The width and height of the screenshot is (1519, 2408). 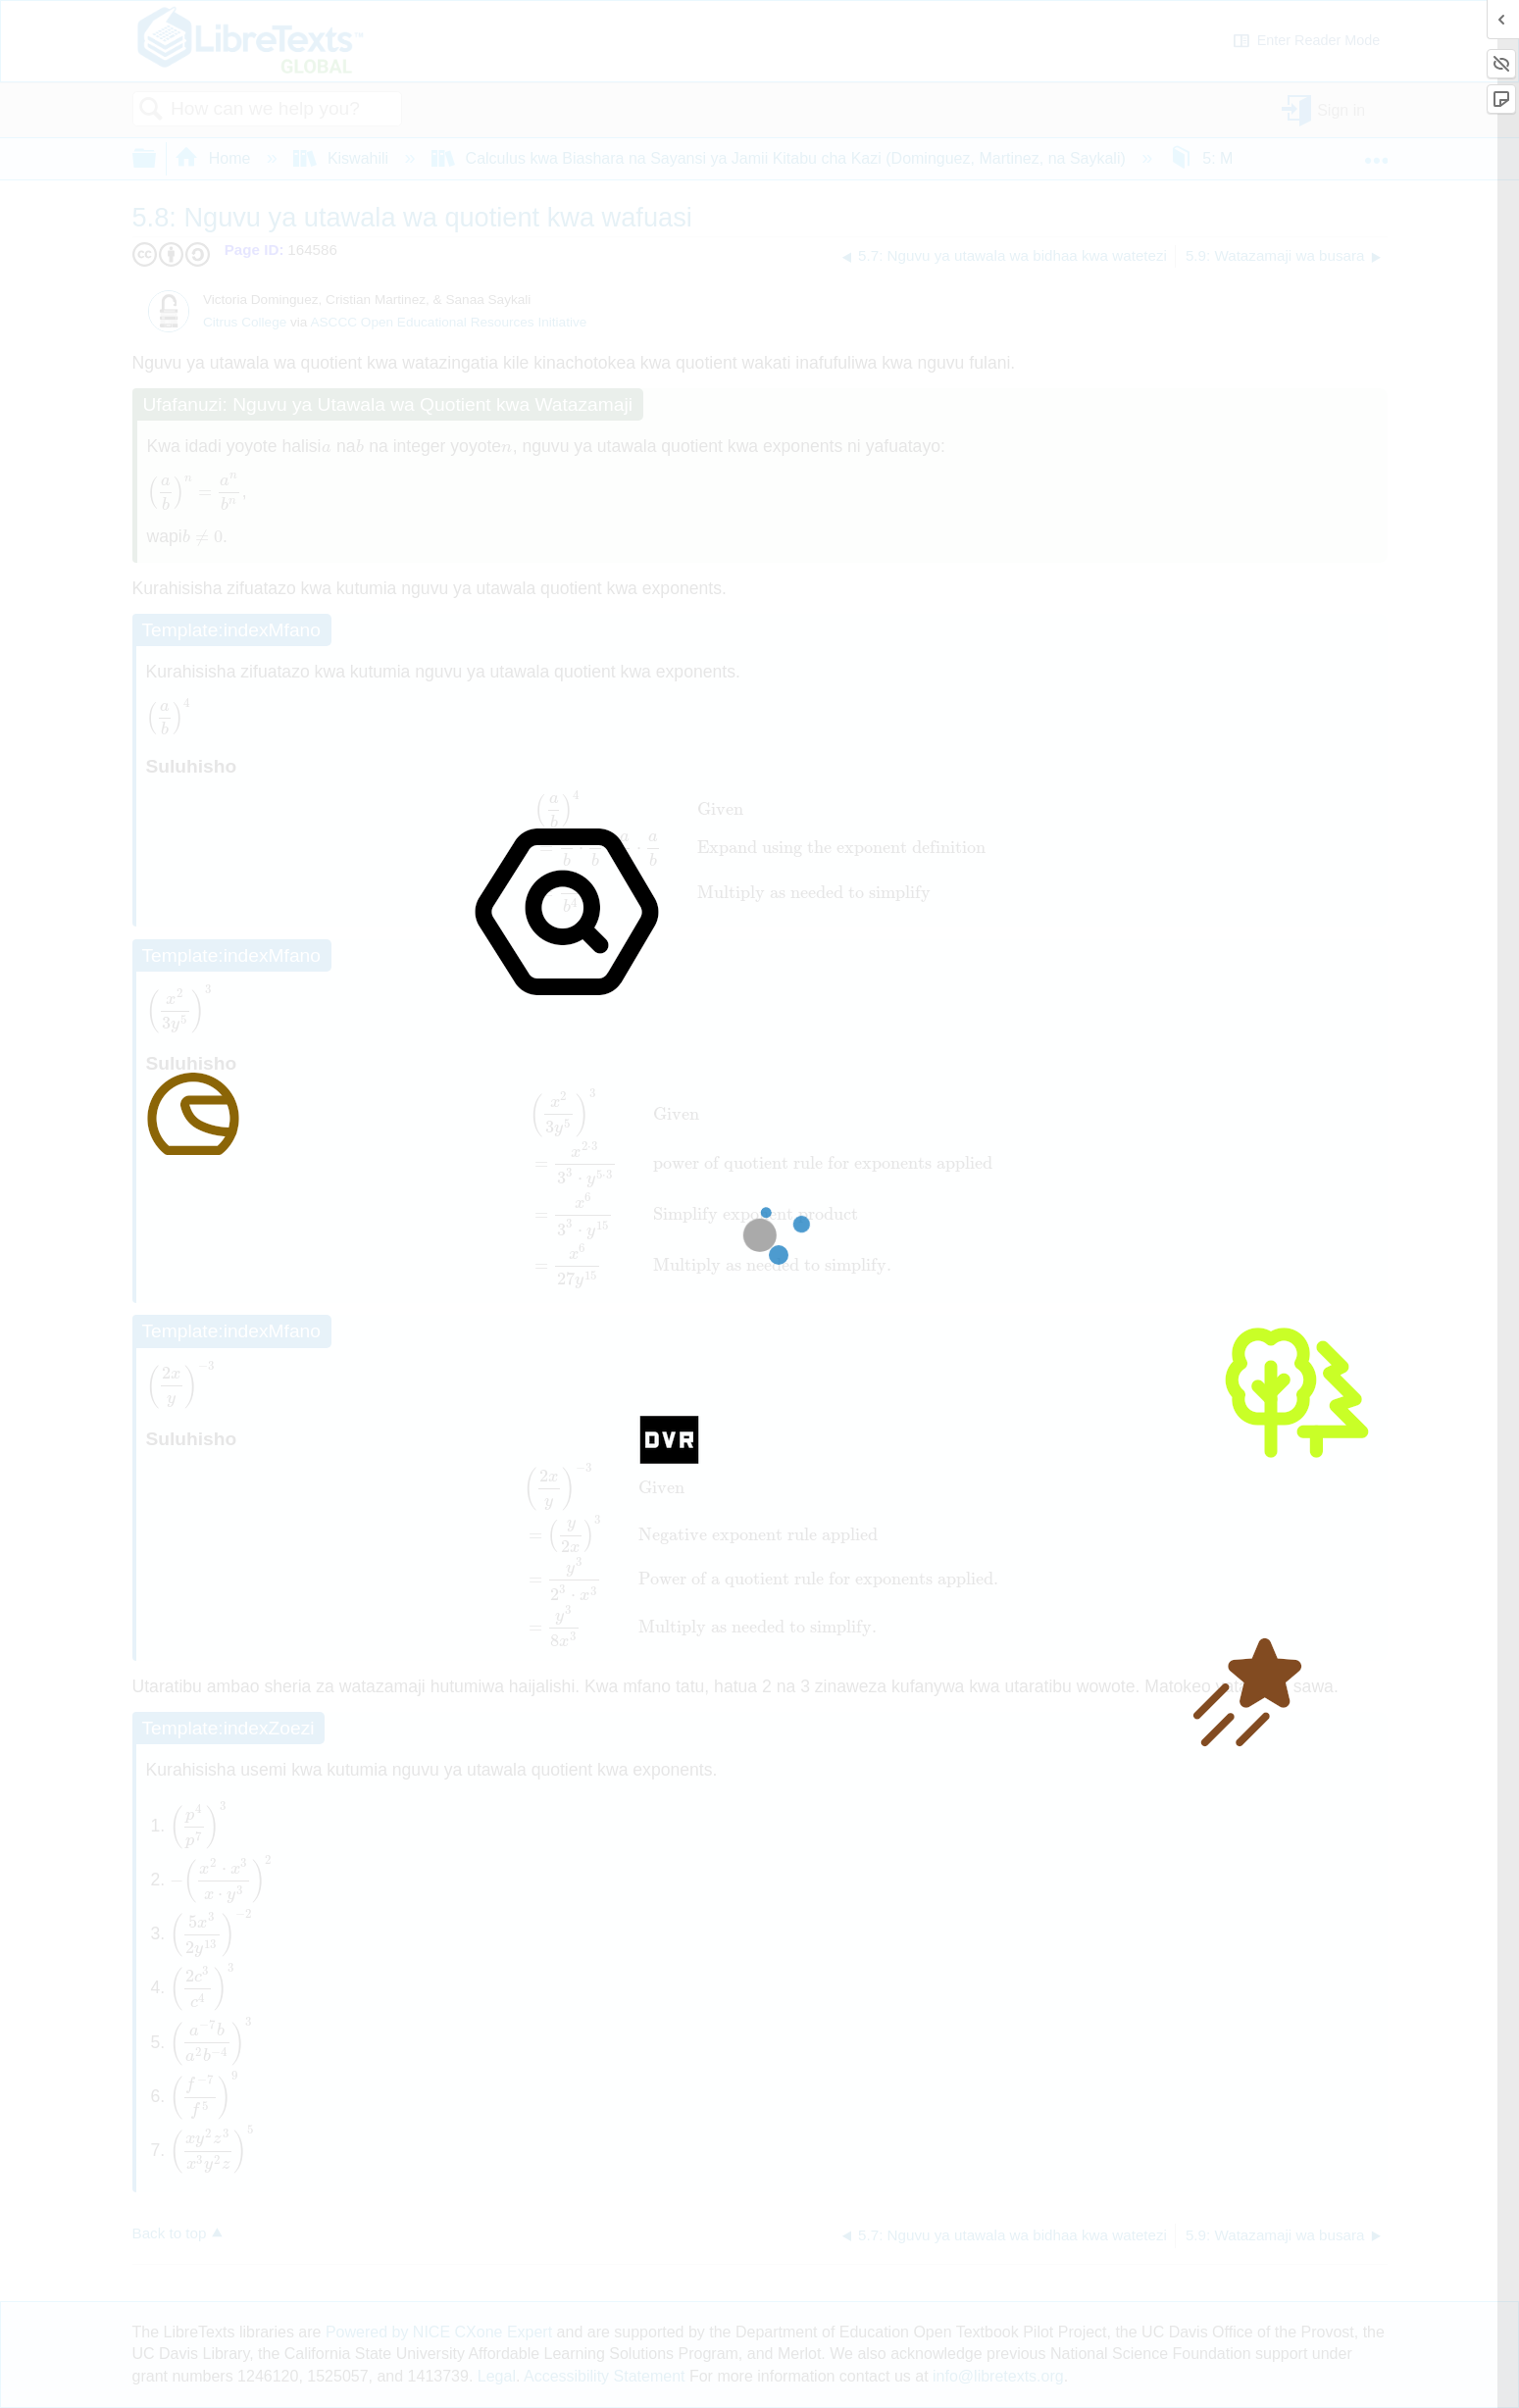 What do you see at coordinates (1247, 1692) in the screenshot?
I see `mark as favorite or featured` at bounding box center [1247, 1692].